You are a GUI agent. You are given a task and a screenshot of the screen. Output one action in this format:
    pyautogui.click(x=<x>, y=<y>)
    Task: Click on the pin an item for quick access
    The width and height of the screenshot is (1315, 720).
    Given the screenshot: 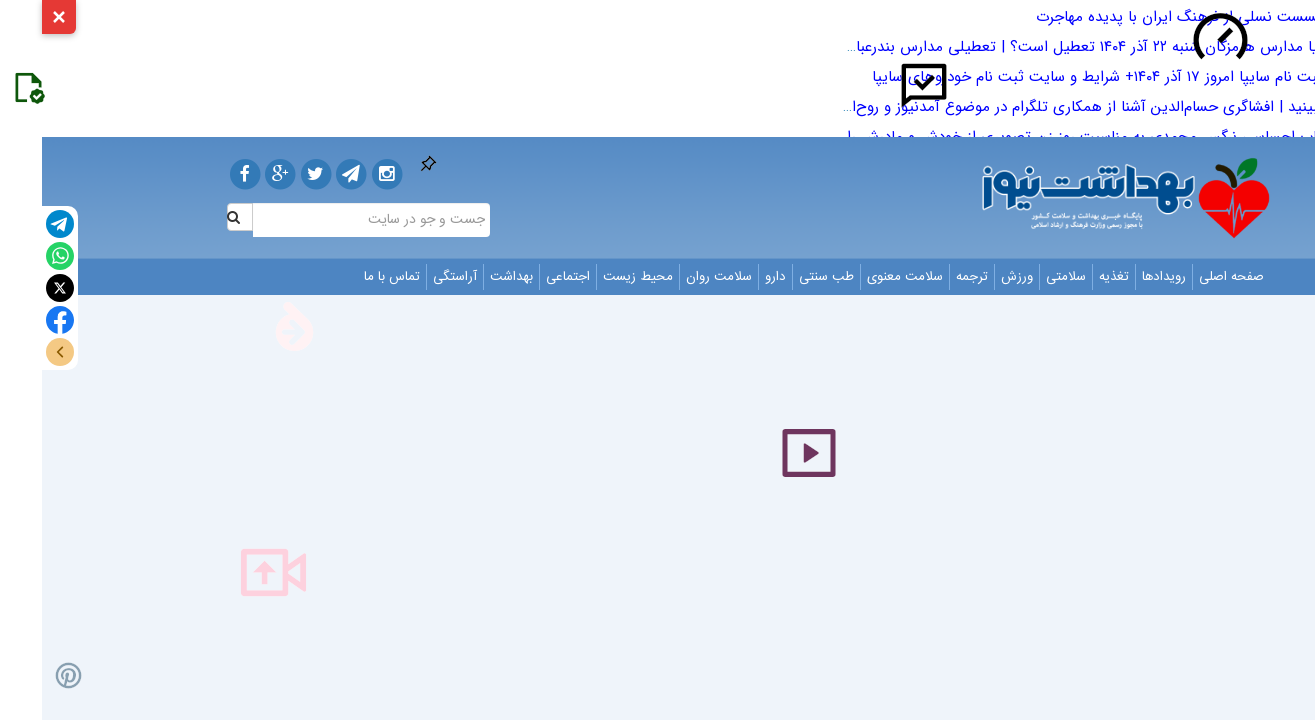 What is the action you would take?
    pyautogui.click(x=428, y=164)
    